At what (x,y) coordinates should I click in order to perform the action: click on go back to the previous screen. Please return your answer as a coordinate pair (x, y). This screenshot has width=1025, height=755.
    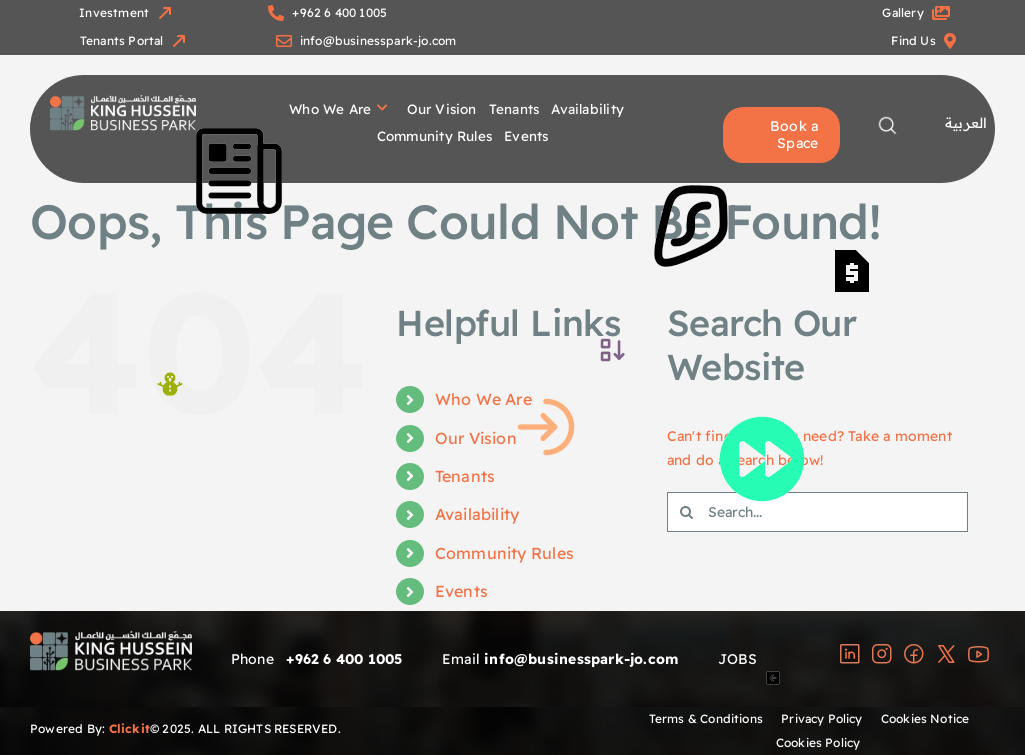
    Looking at the image, I should click on (773, 678).